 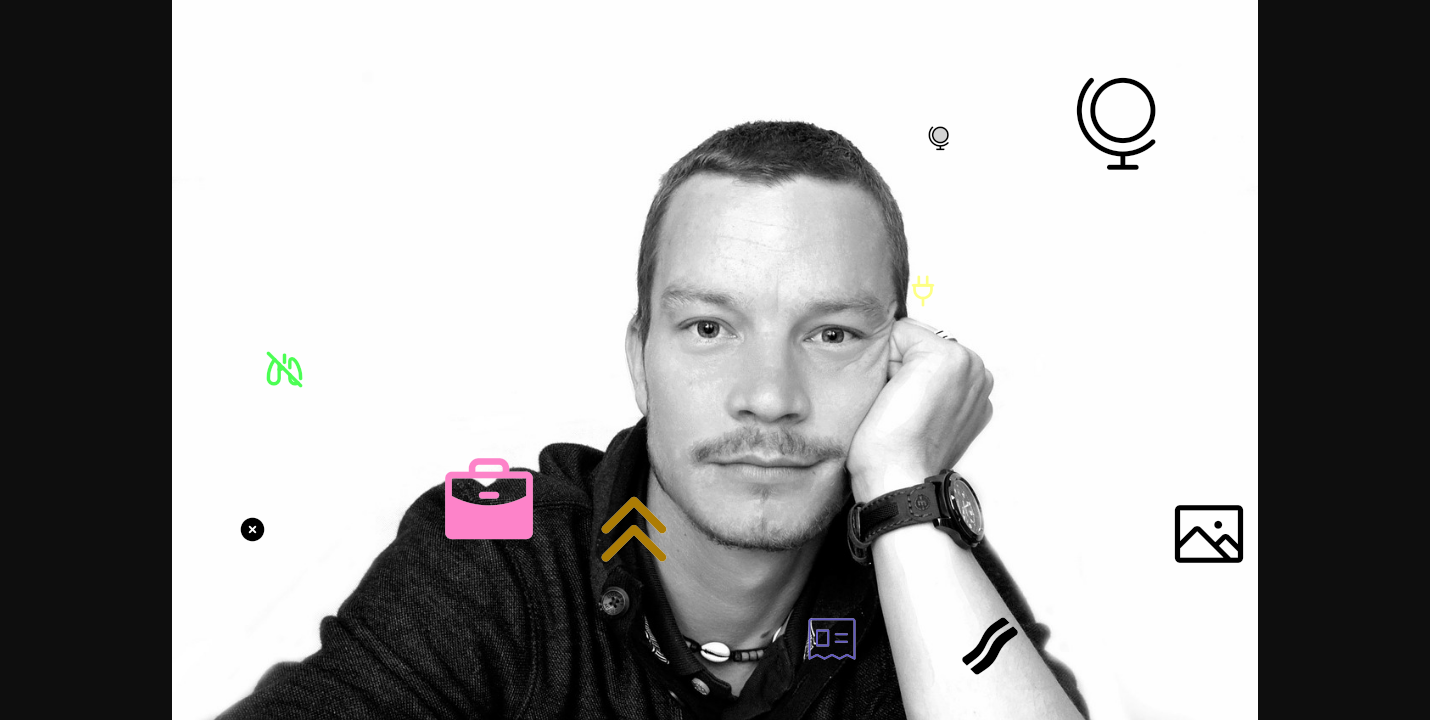 I want to click on access global or international settings, so click(x=939, y=137).